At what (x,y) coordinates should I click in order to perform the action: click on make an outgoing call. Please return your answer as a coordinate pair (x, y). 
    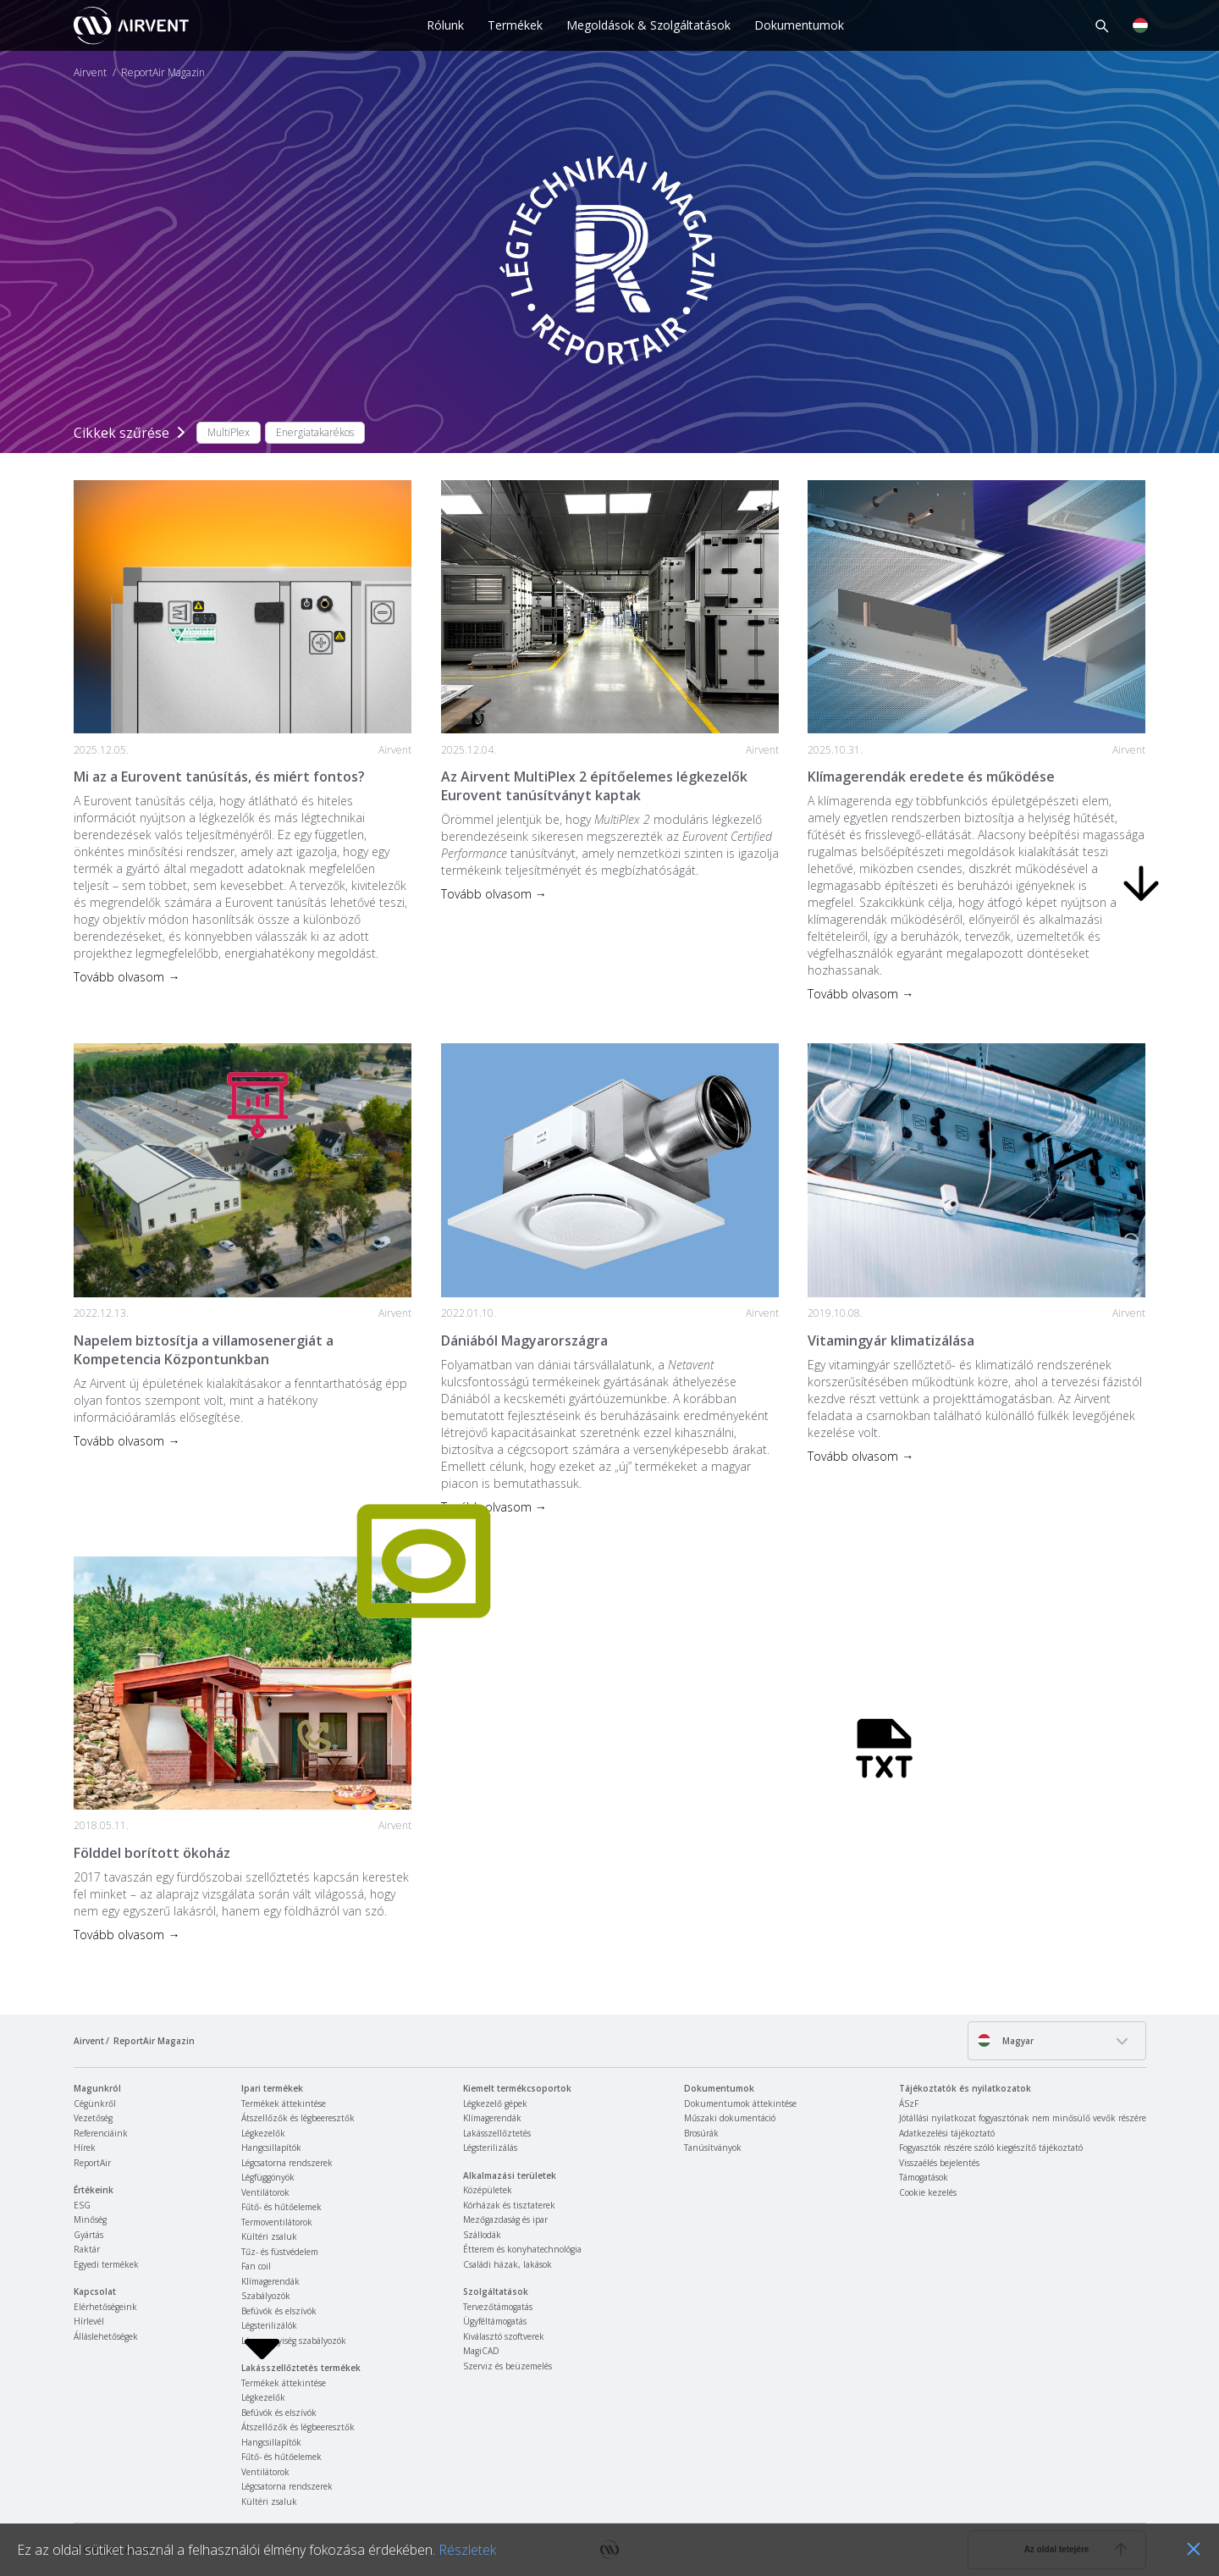
    Looking at the image, I should click on (315, 1736).